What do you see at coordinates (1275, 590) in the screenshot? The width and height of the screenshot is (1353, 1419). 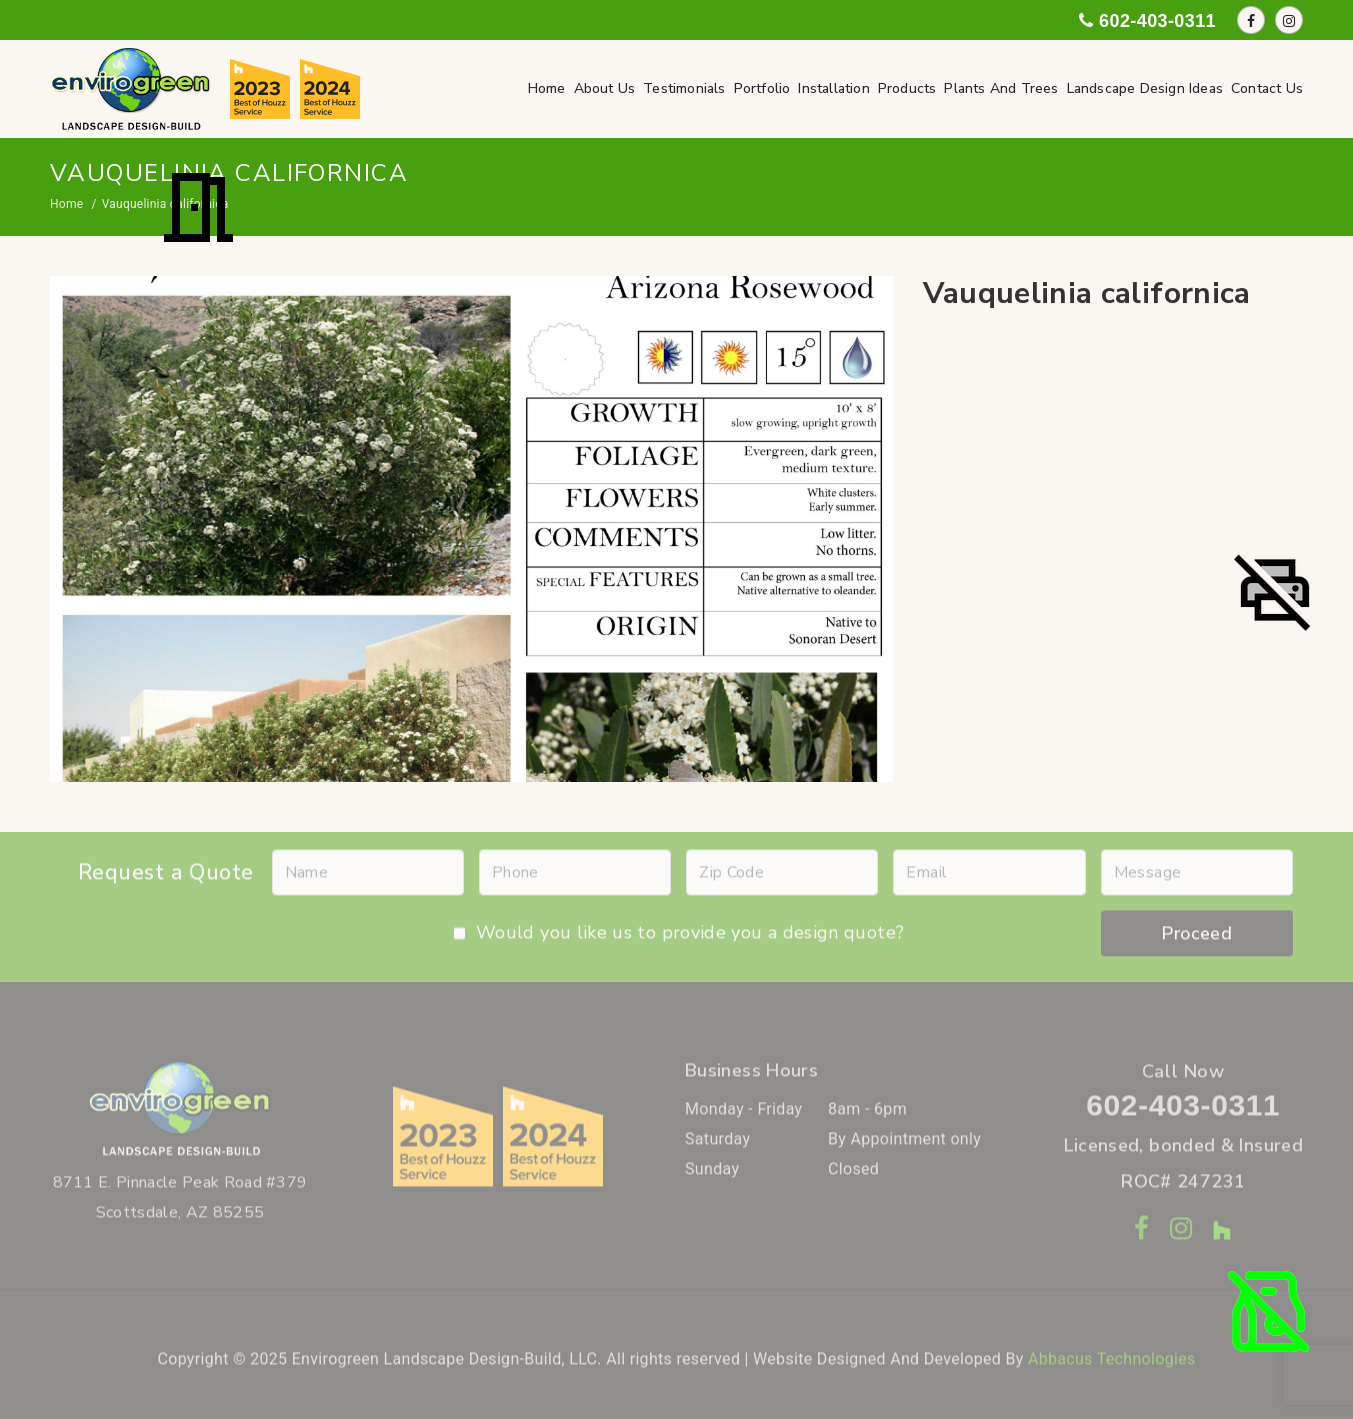 I see `printing is disabled or unavailable` at bounding box center [1275, 590].